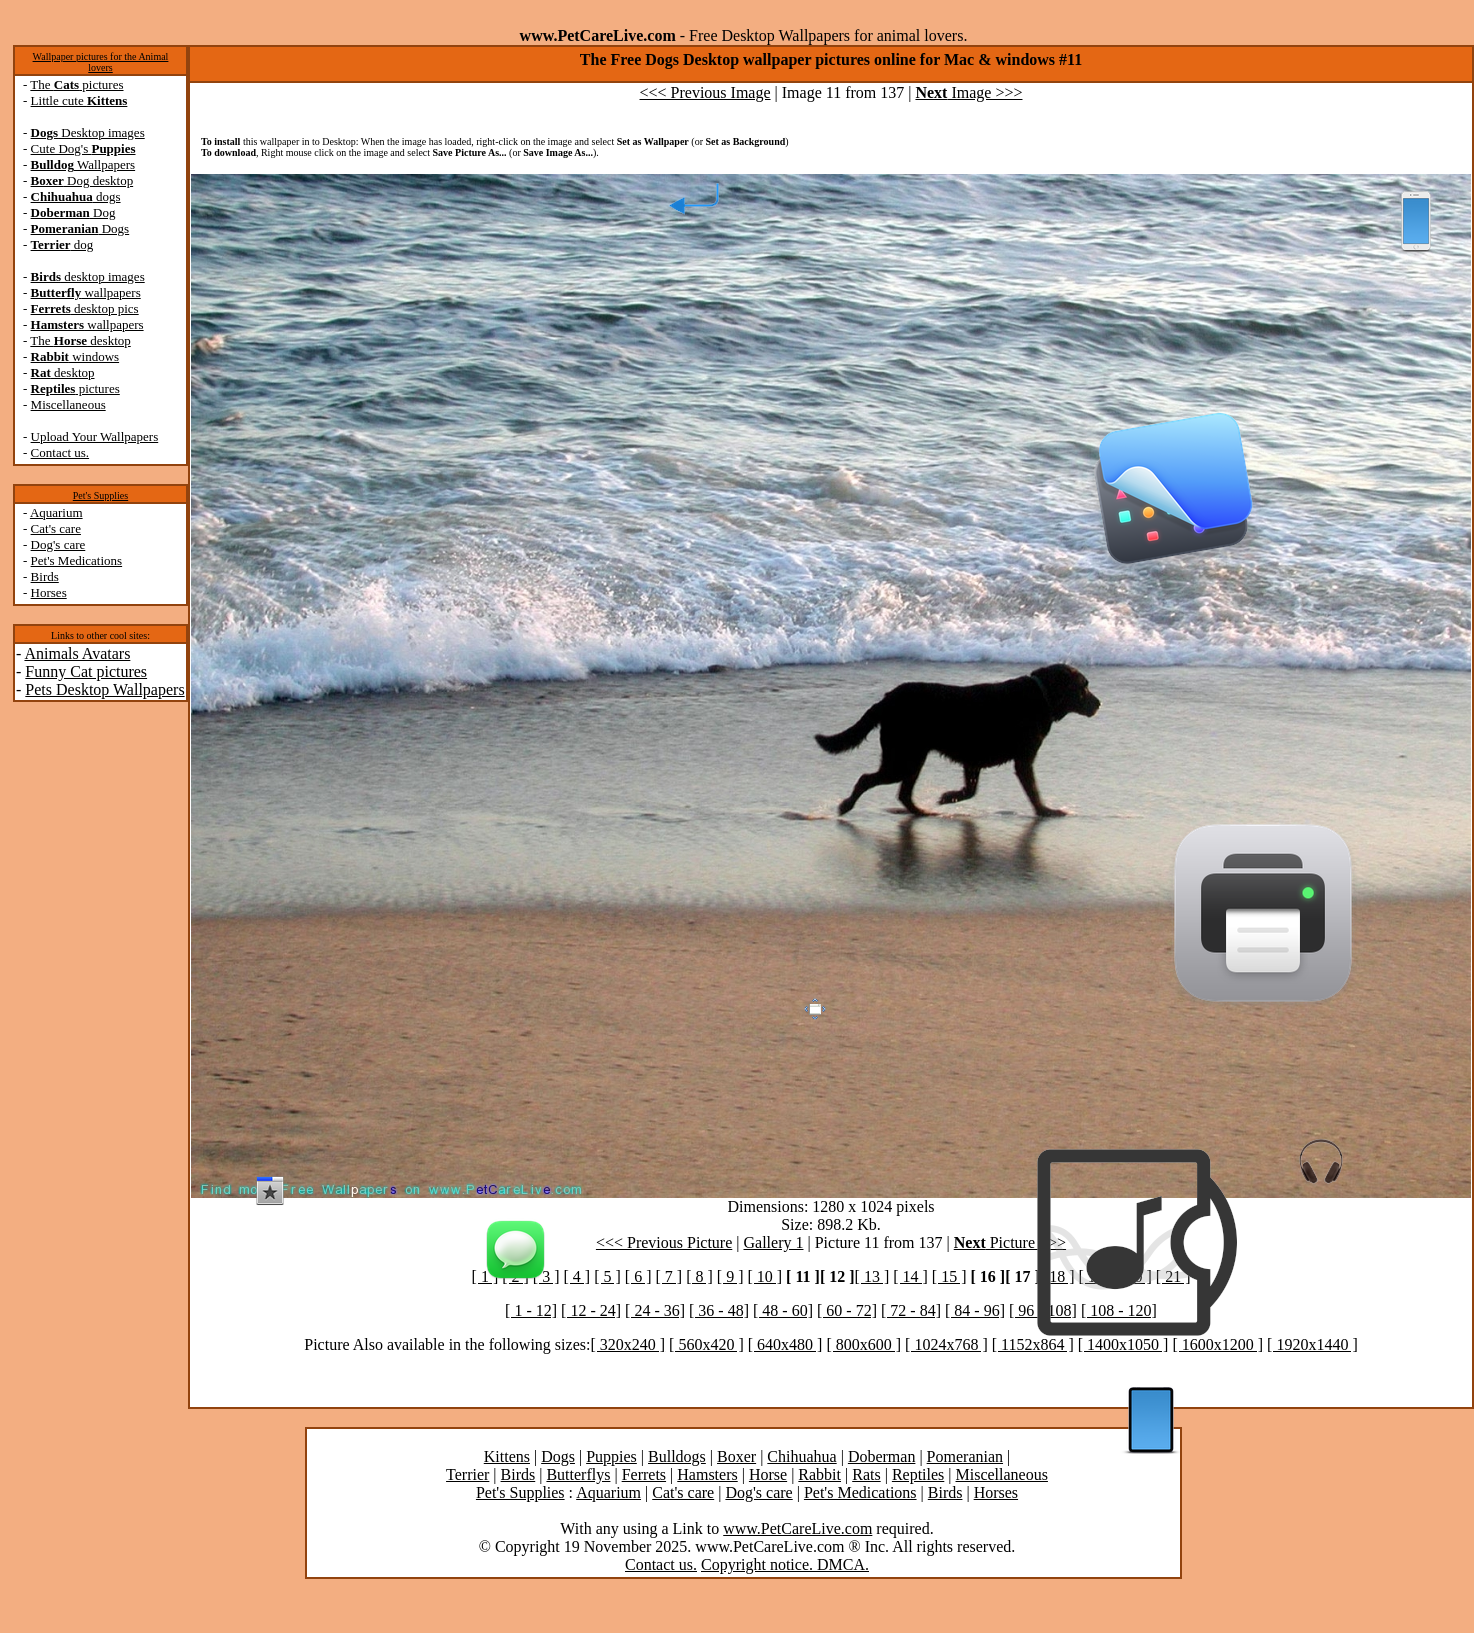  Describe the element at coordinates (270, 1190) in the screenshot. I see `access favorited items in your media library` at that location.